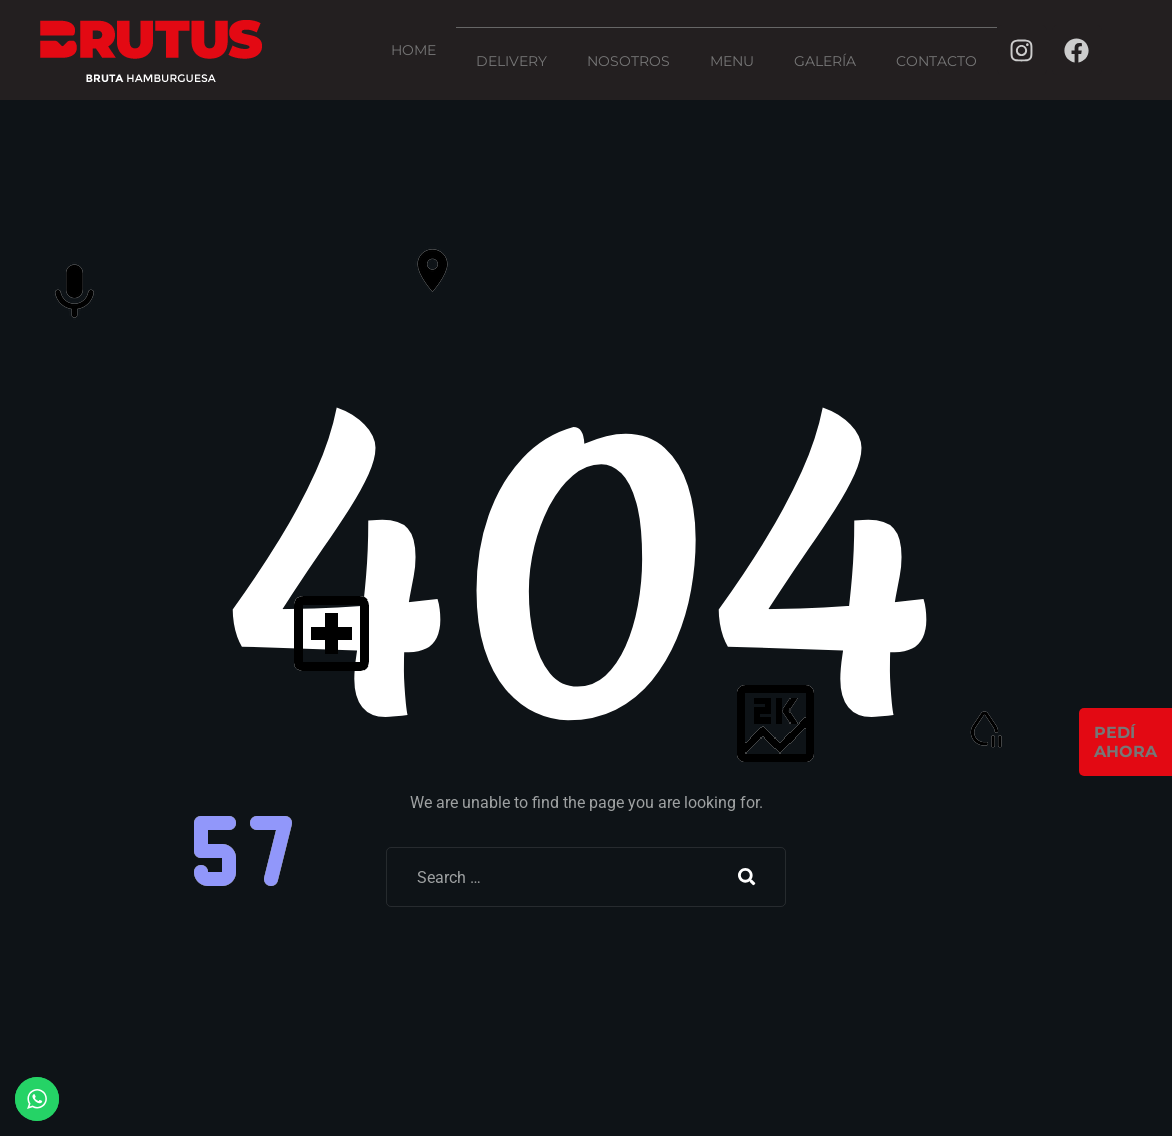  Describe the element at coordinates (432, 270) in the screenshot. I see `view current location on map` at that location.